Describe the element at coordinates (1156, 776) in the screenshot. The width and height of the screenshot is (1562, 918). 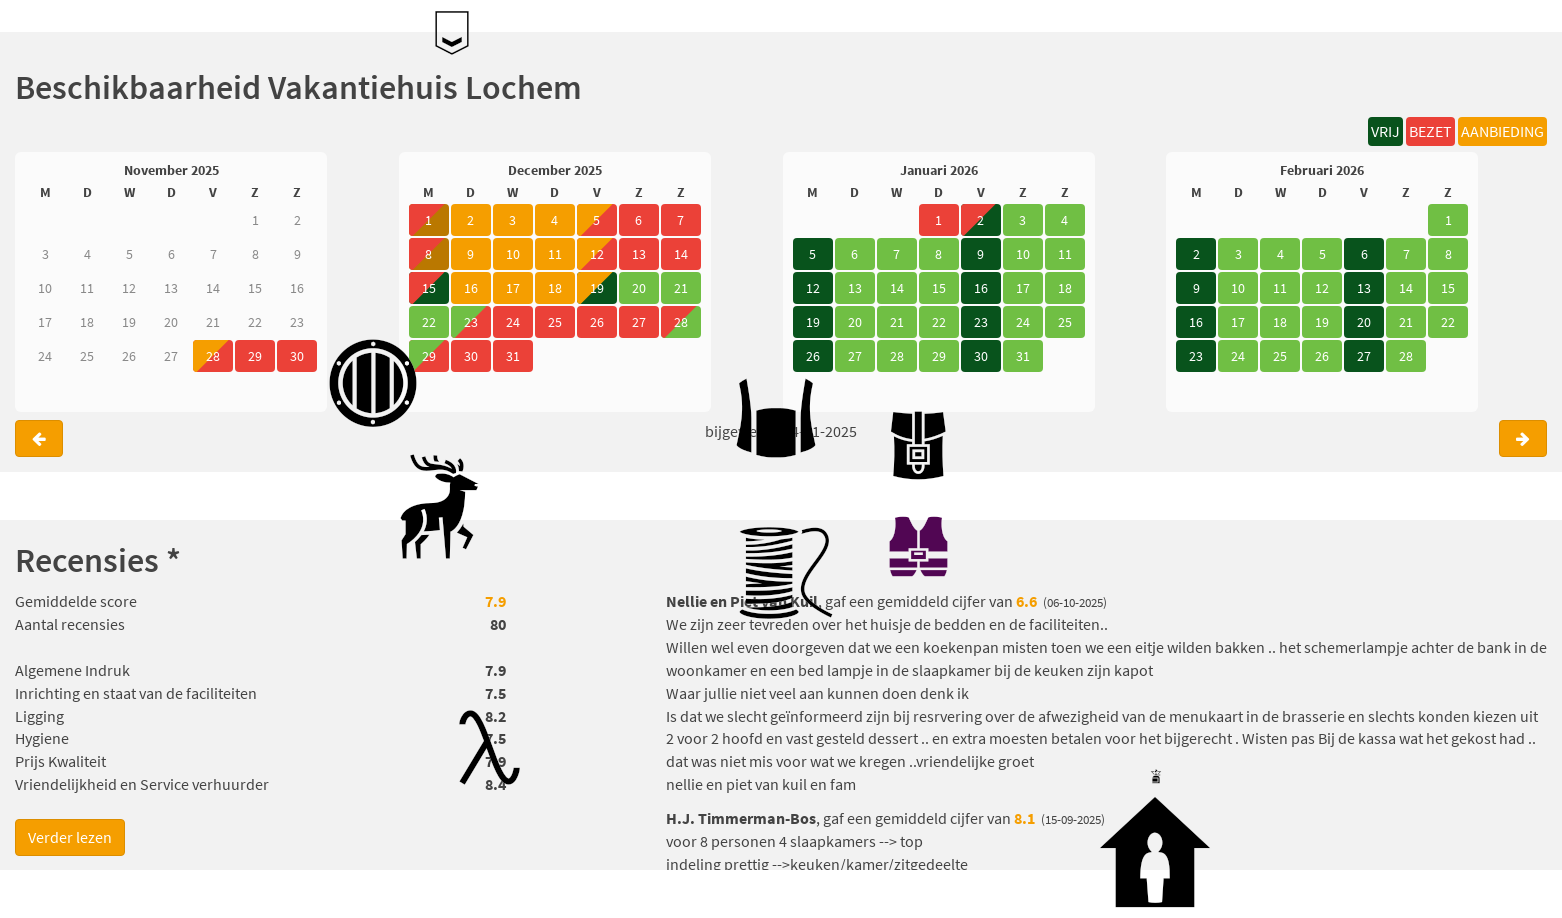
I see `access cooking or stove controls` at that location.